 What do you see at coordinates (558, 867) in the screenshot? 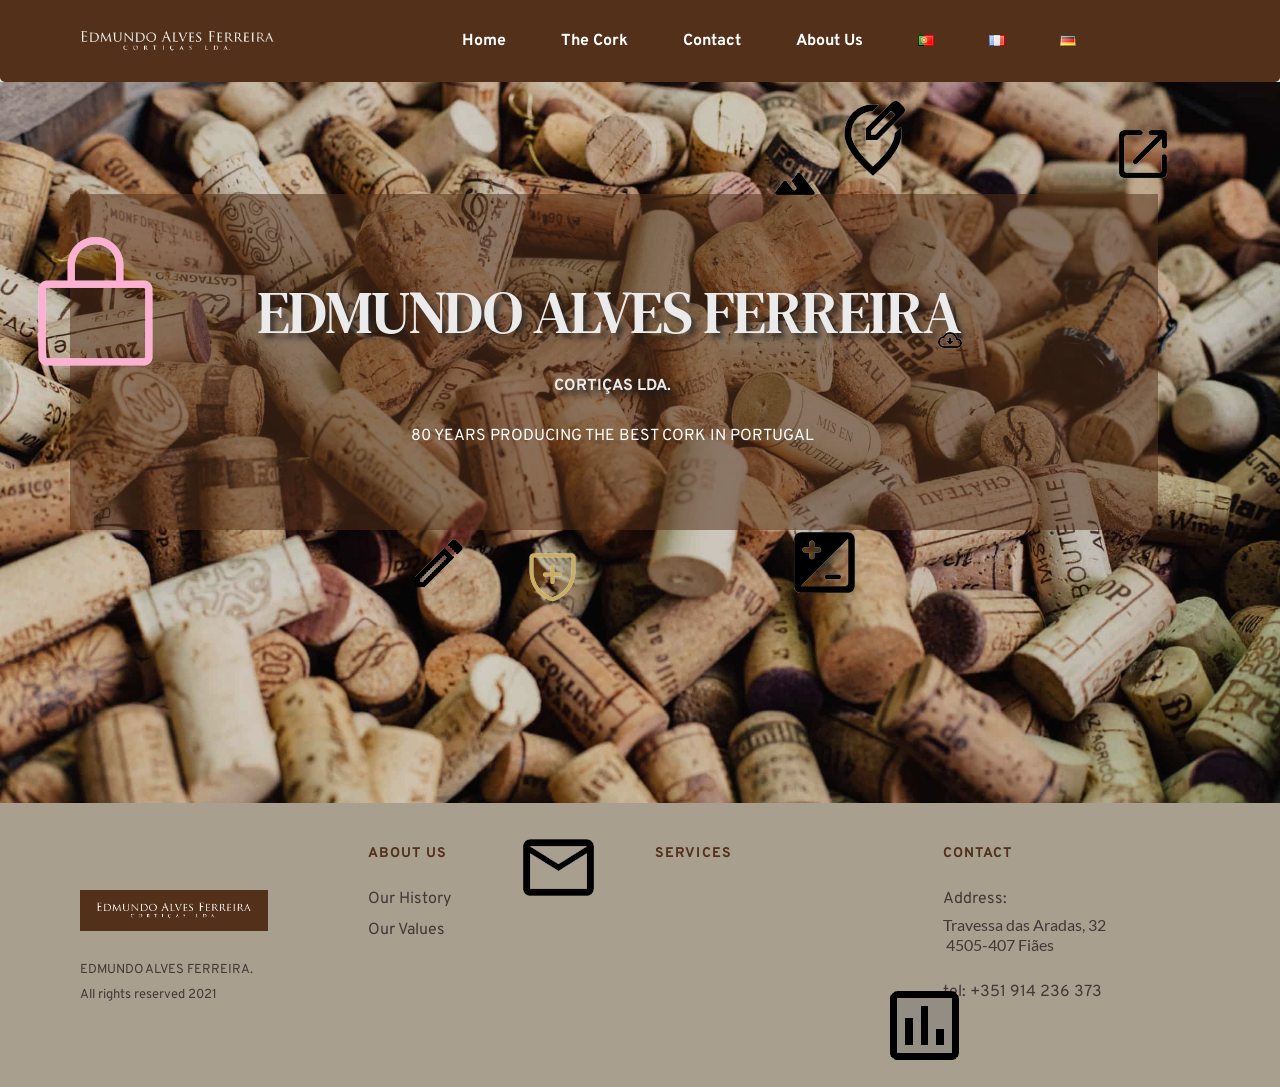
I see `open your email inbox` at bounding box center [558, 867].